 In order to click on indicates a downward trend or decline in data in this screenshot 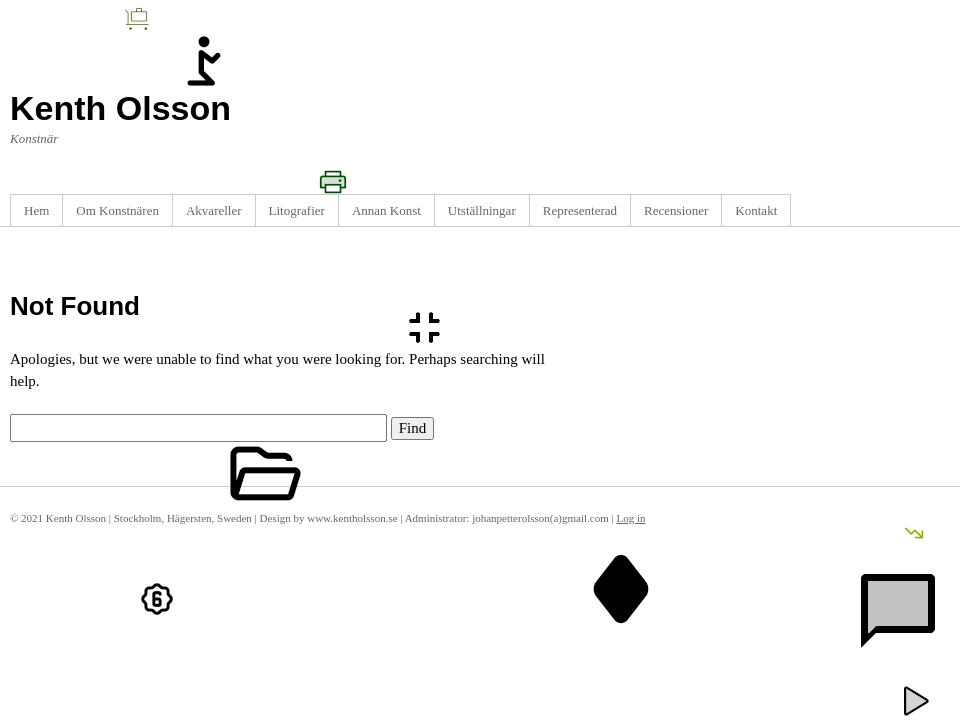, I will do `click(914, 533)`.